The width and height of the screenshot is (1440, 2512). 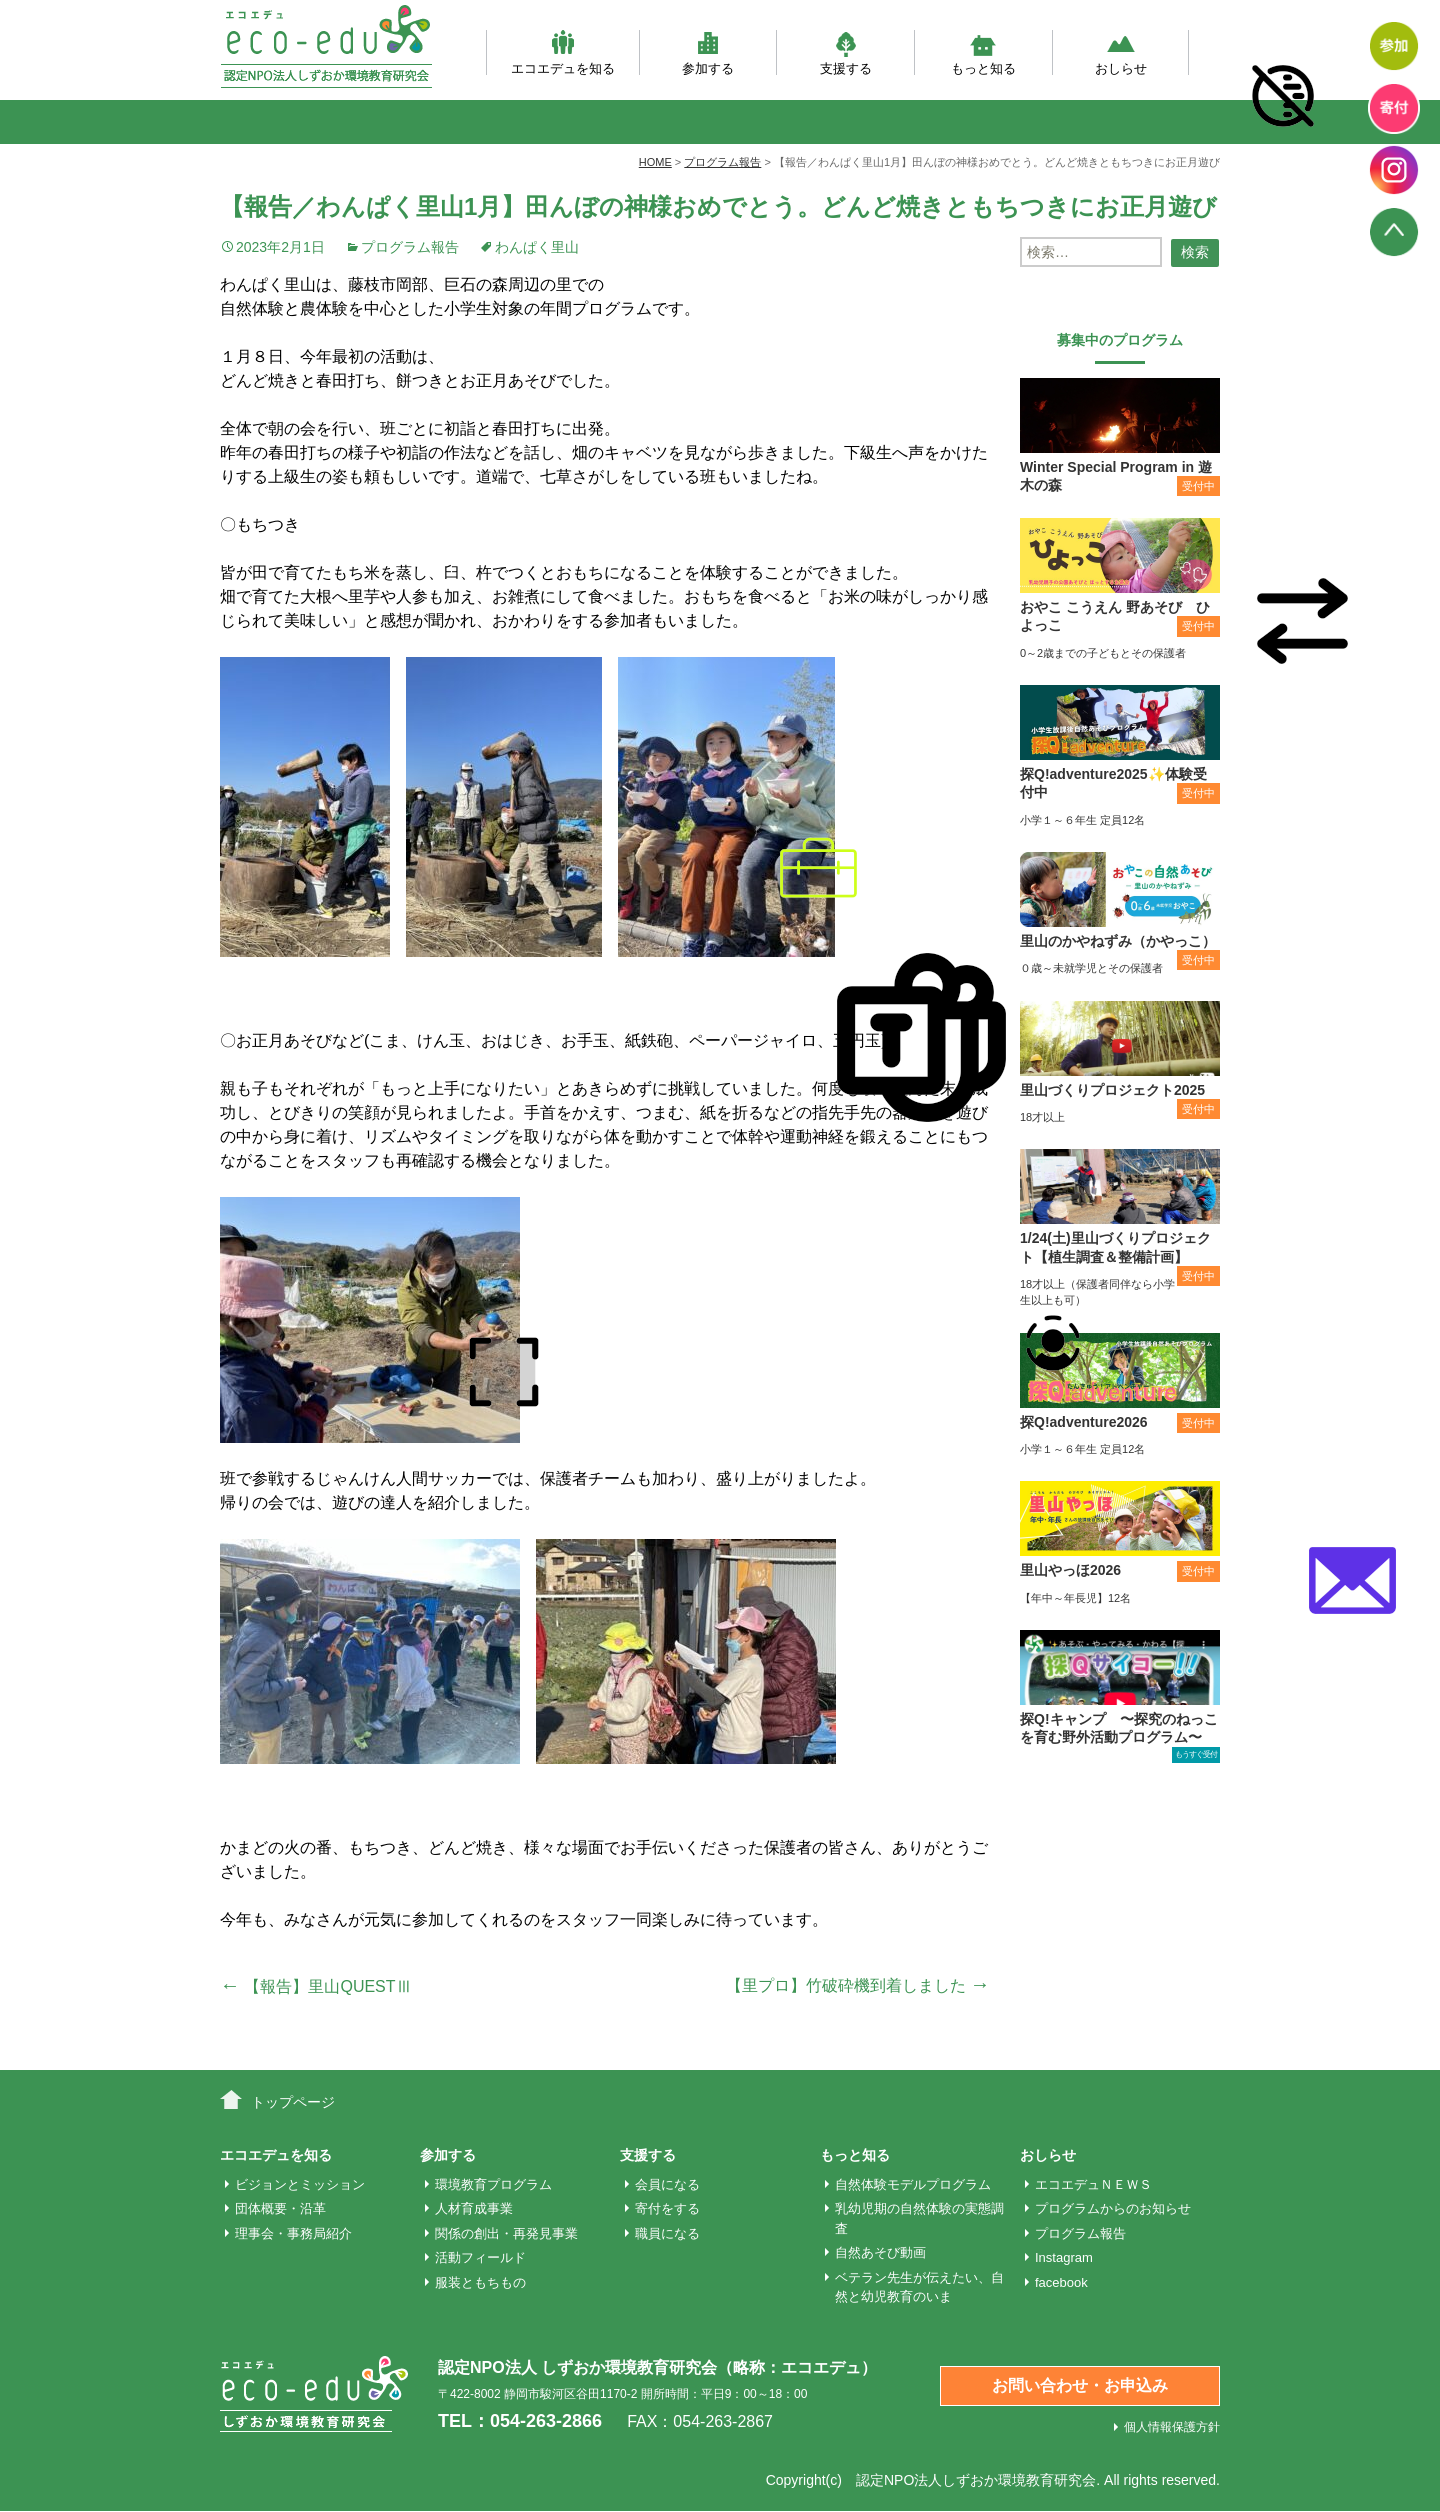 I want to click on access tools and utilities, so click(x=818, y=870).